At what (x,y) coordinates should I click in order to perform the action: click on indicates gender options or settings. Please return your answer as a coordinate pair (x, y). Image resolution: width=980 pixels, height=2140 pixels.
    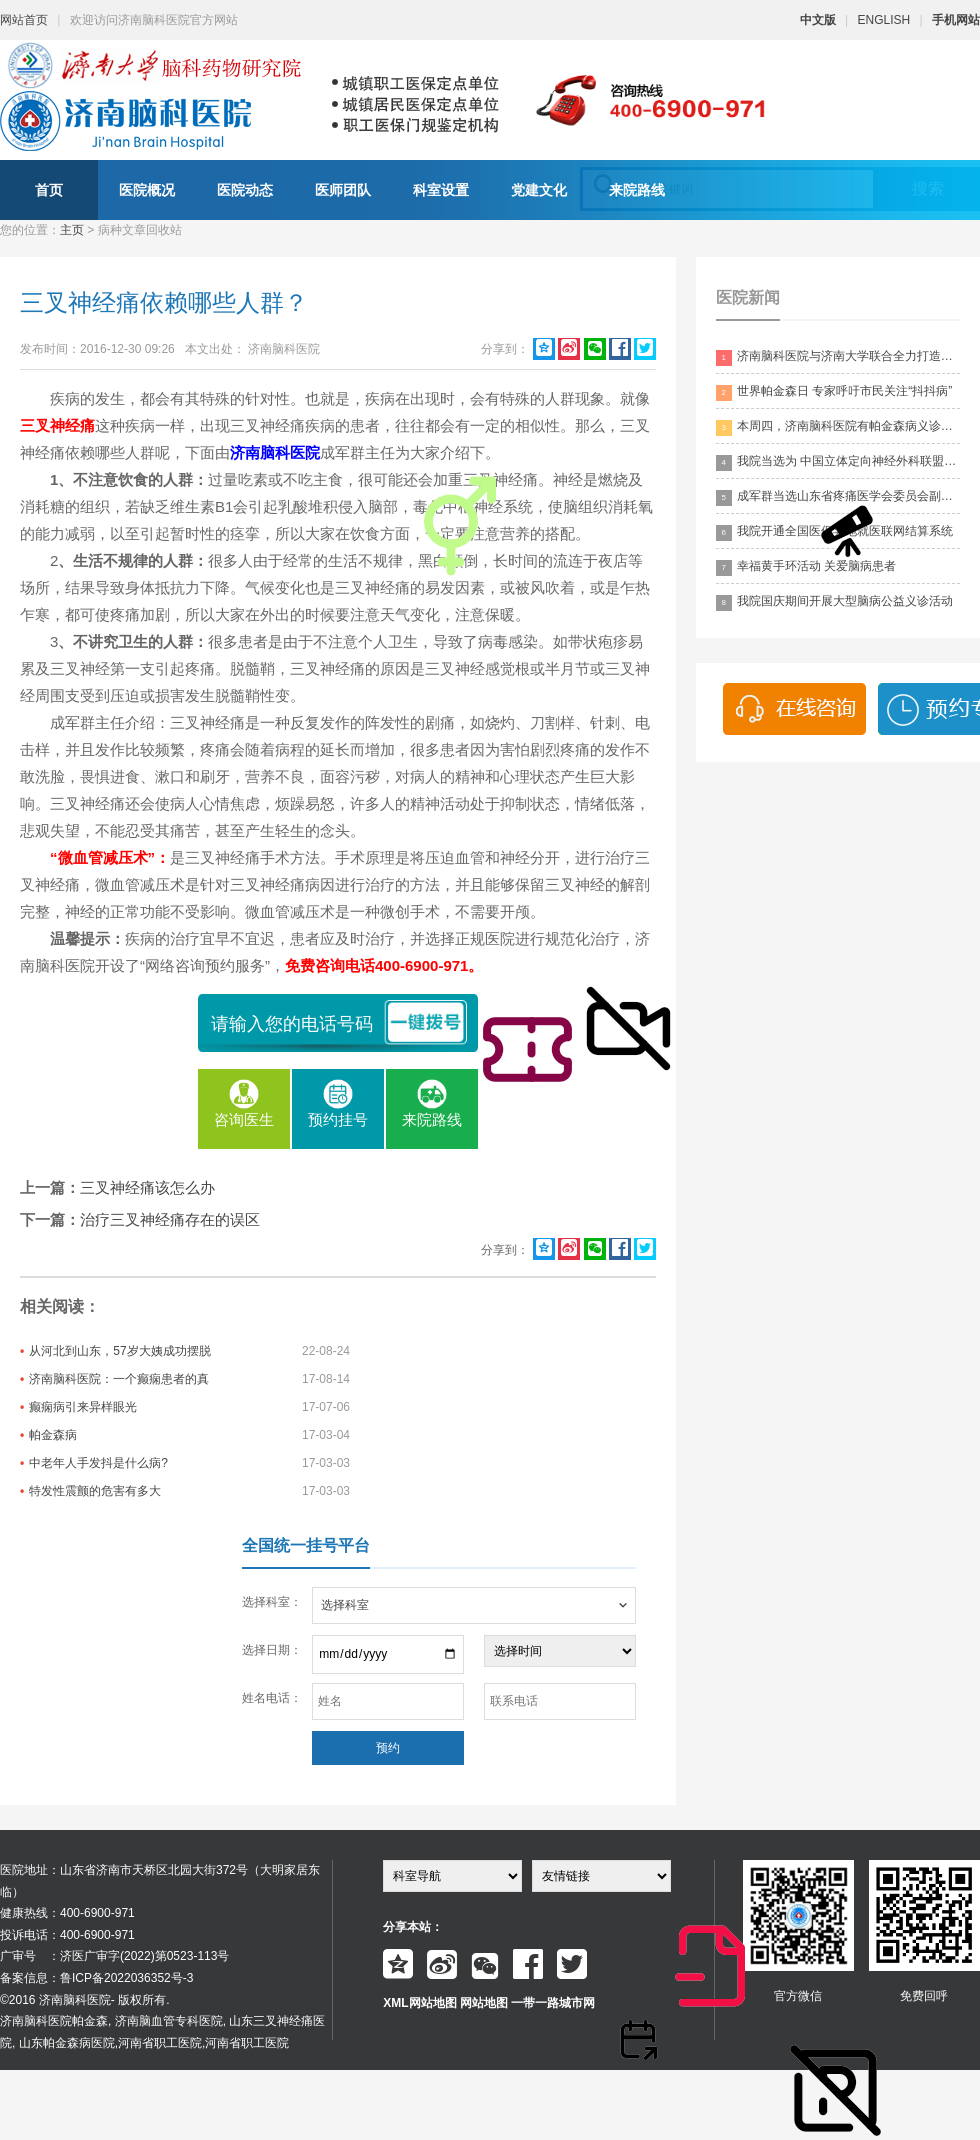
    Looking at the image, I should click on (451, 526).